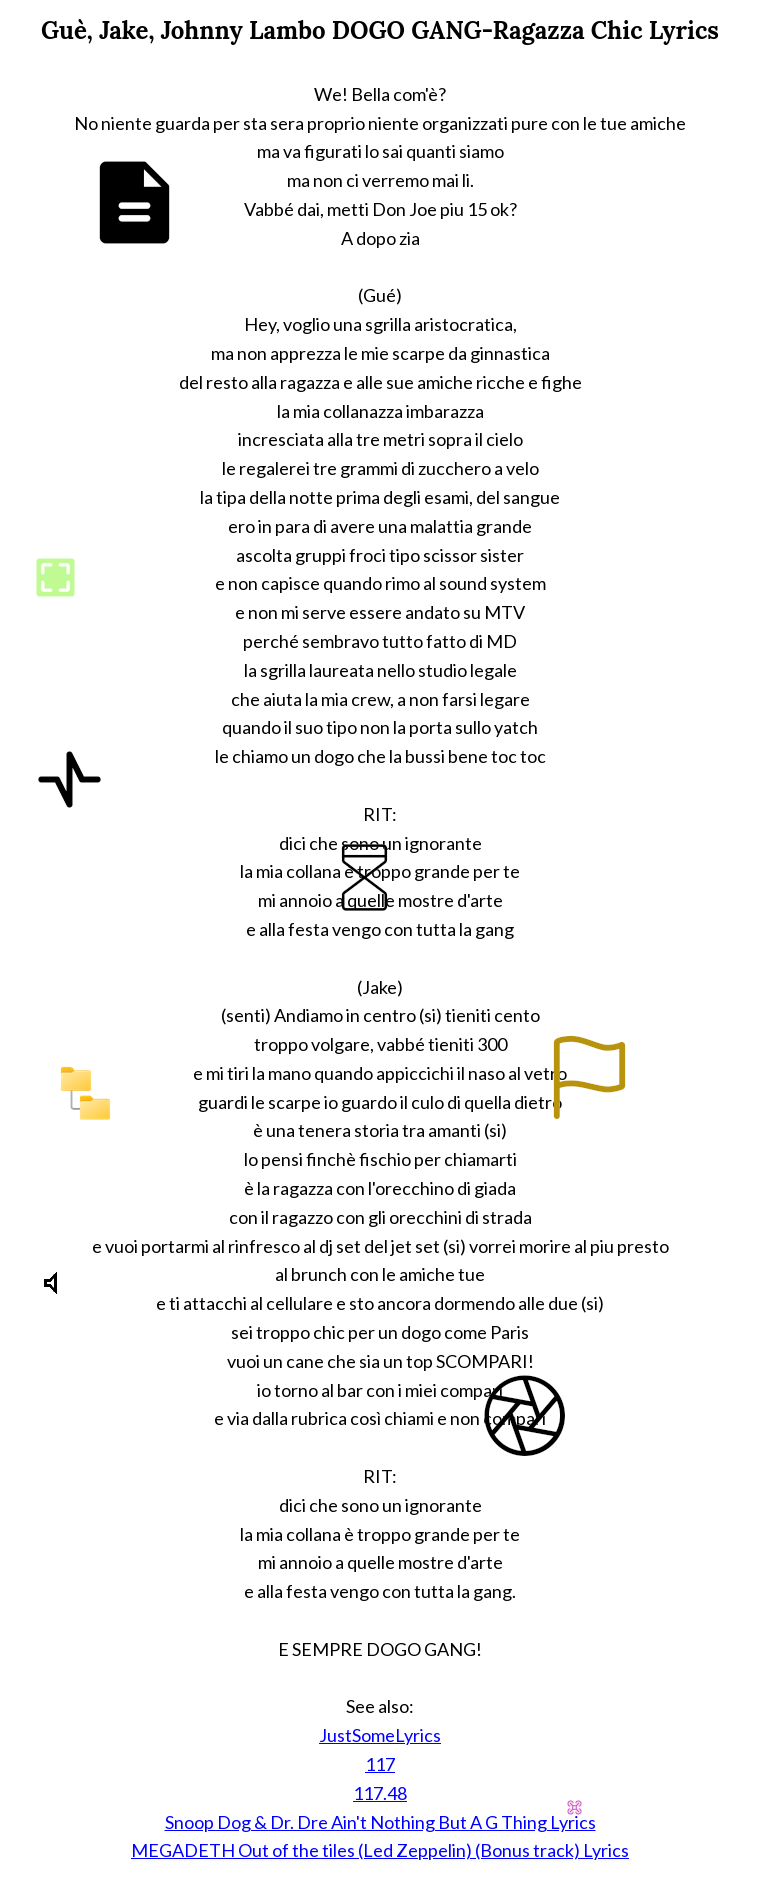 The width and height of the screenshot is (760, 1894). What do you see at coordinates (87, 1093) in the screenshot?
I see `view folder hierarchy or directory structure` at bounding box center [87, 1093].